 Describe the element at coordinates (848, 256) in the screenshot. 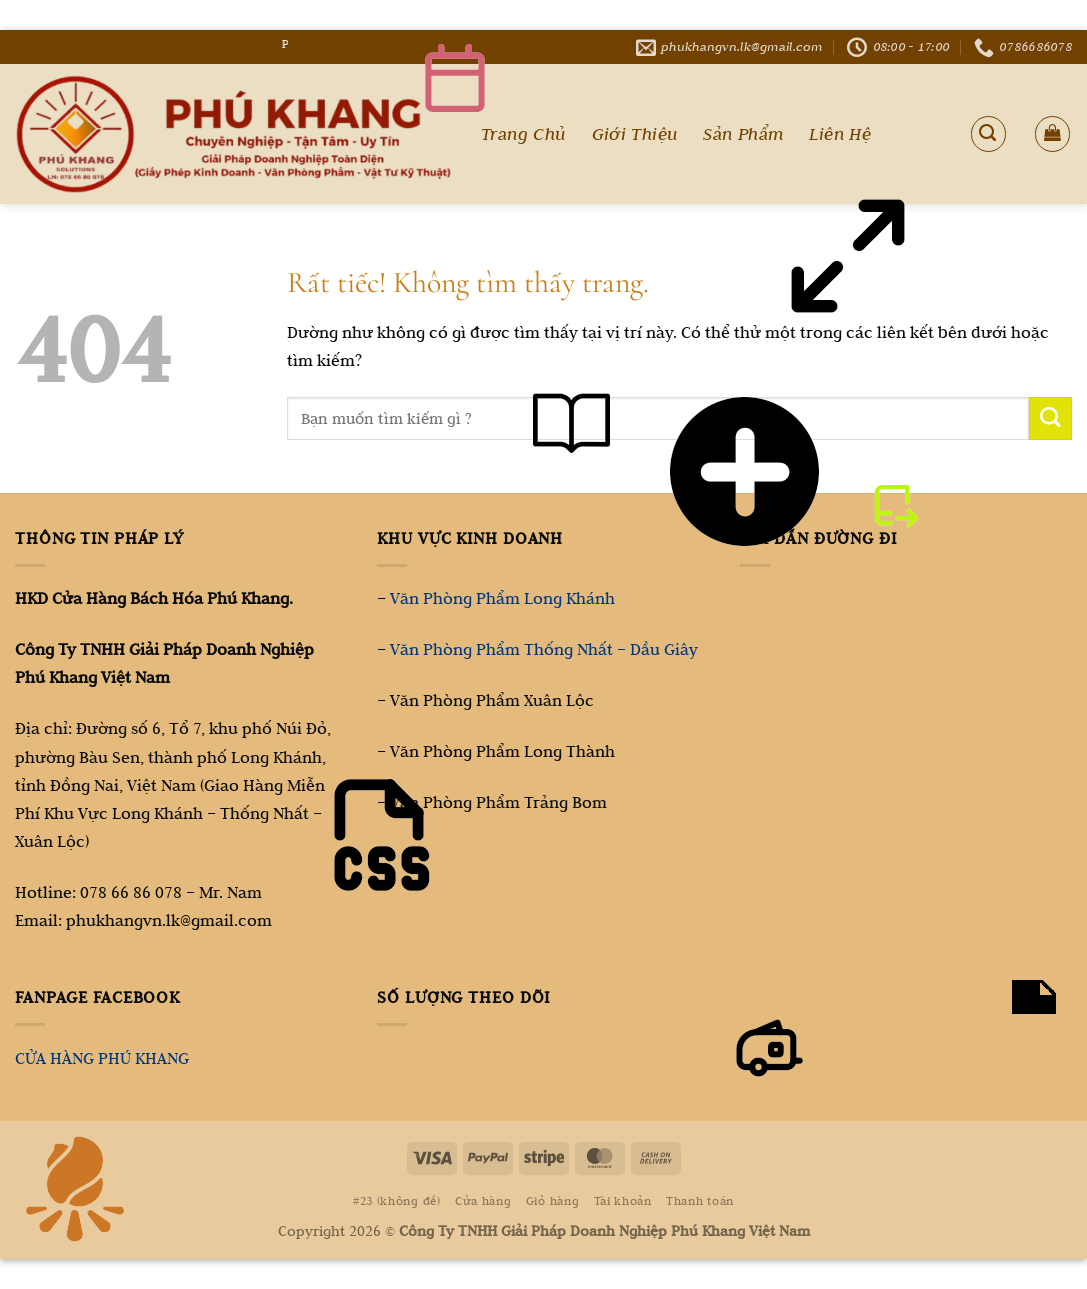

I see `maximize window to full screen` at that location.